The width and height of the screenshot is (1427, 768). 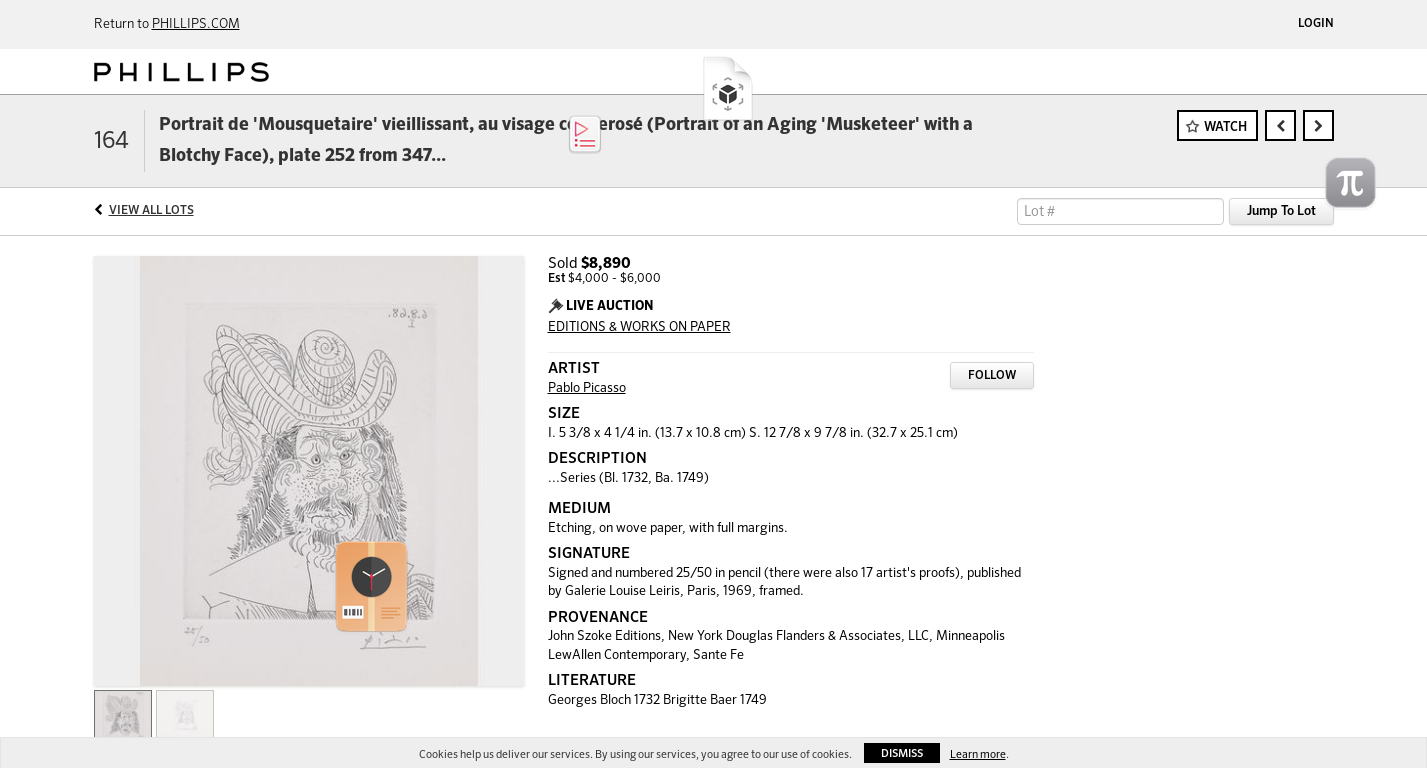 What do you see at coordinates (728, 90) in the screenshot?
I see `open a 3D reality file or AR content` at bounding box center [728, 90].